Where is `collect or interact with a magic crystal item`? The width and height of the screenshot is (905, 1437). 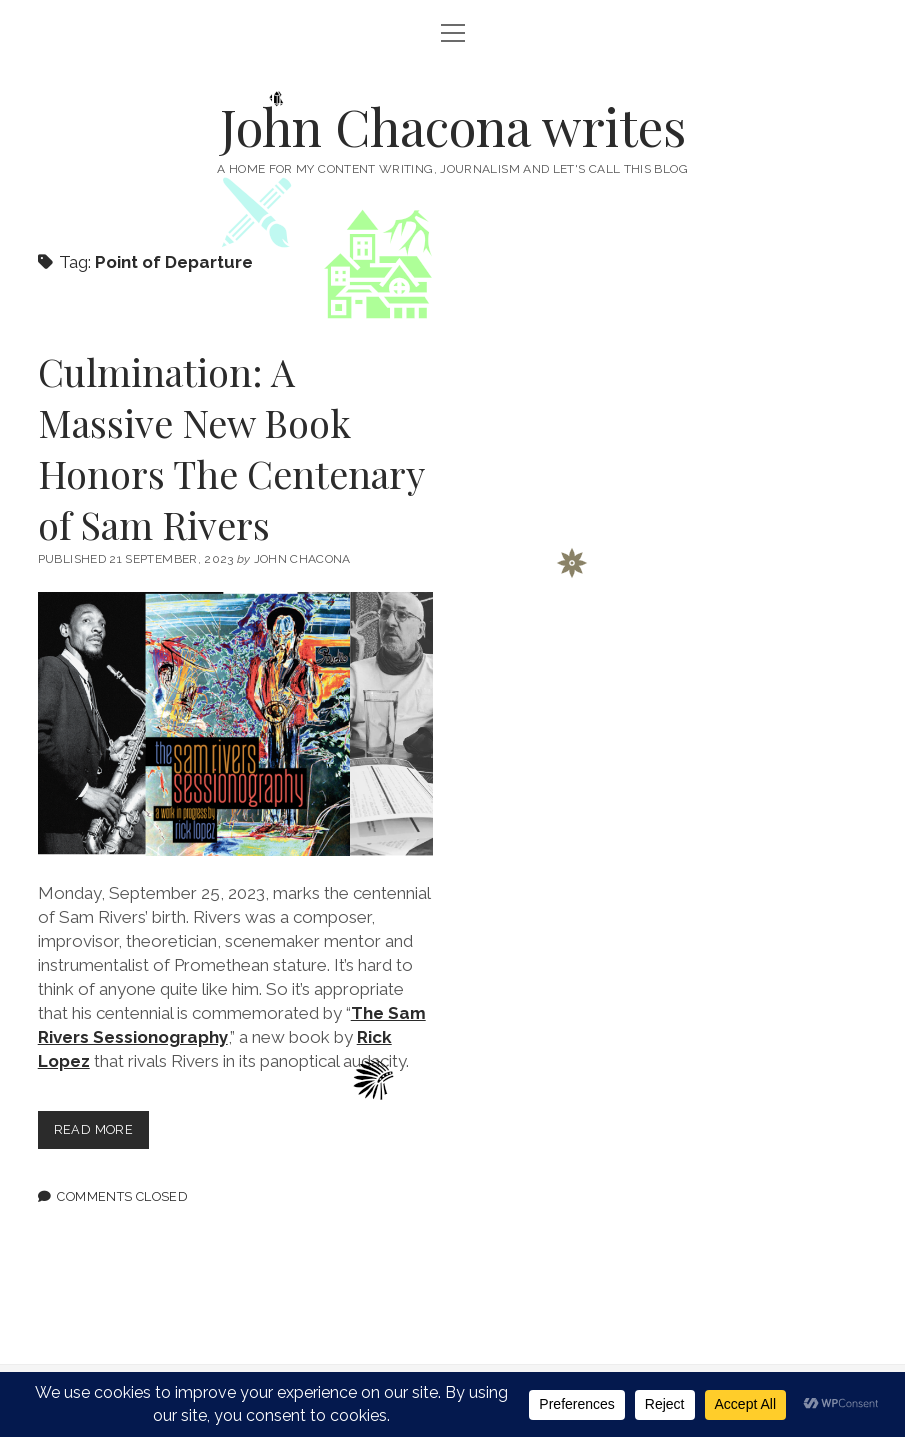
collect or interact with a magic crystal item is located at coordinates (276, 98).